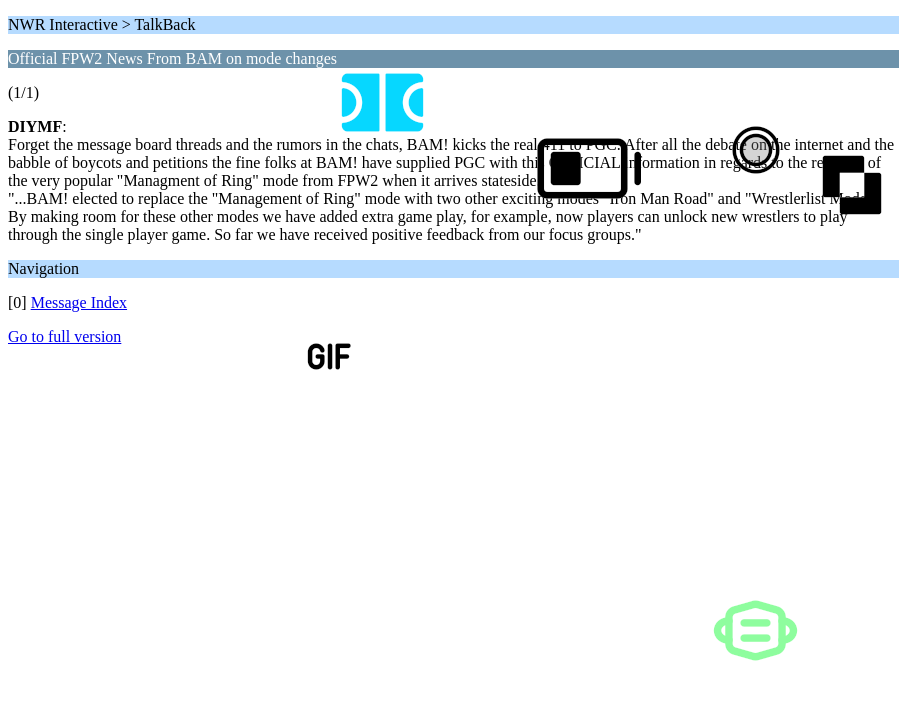  Describe the element at coordinates (755, 630) in the screenshot. I see `indicates mask required area or health protocol` at that location.